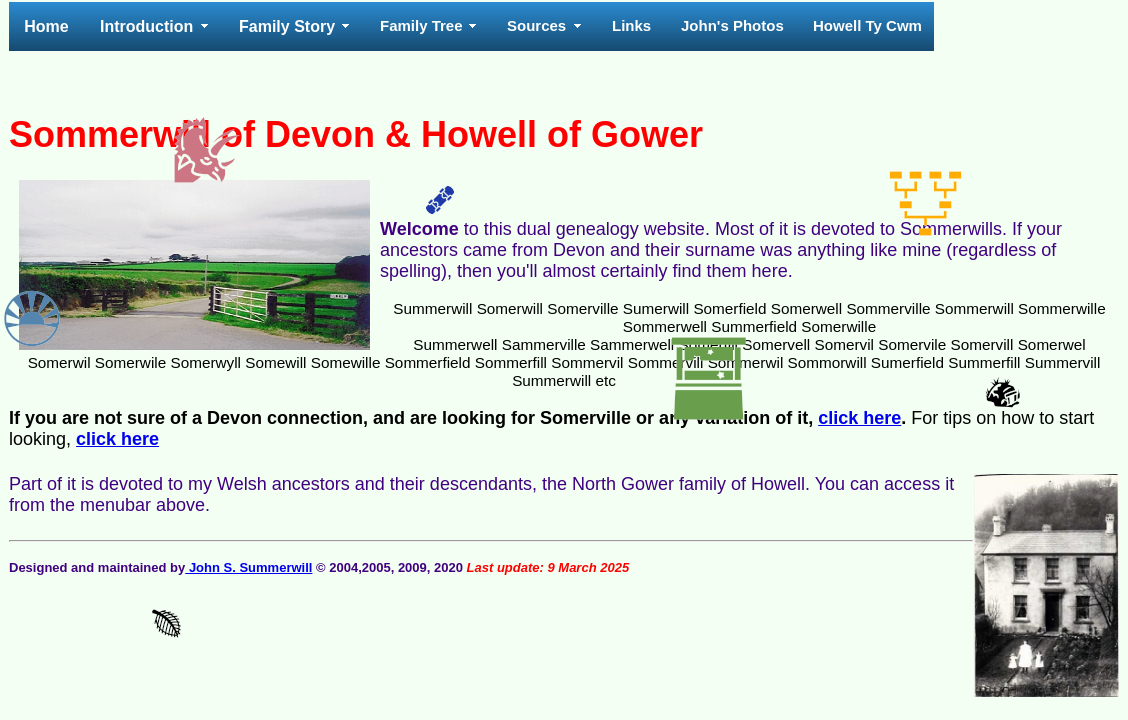 The image size is (1128, 720). I want to click on indicates autumn or seasonal theme, so click(166, 623).